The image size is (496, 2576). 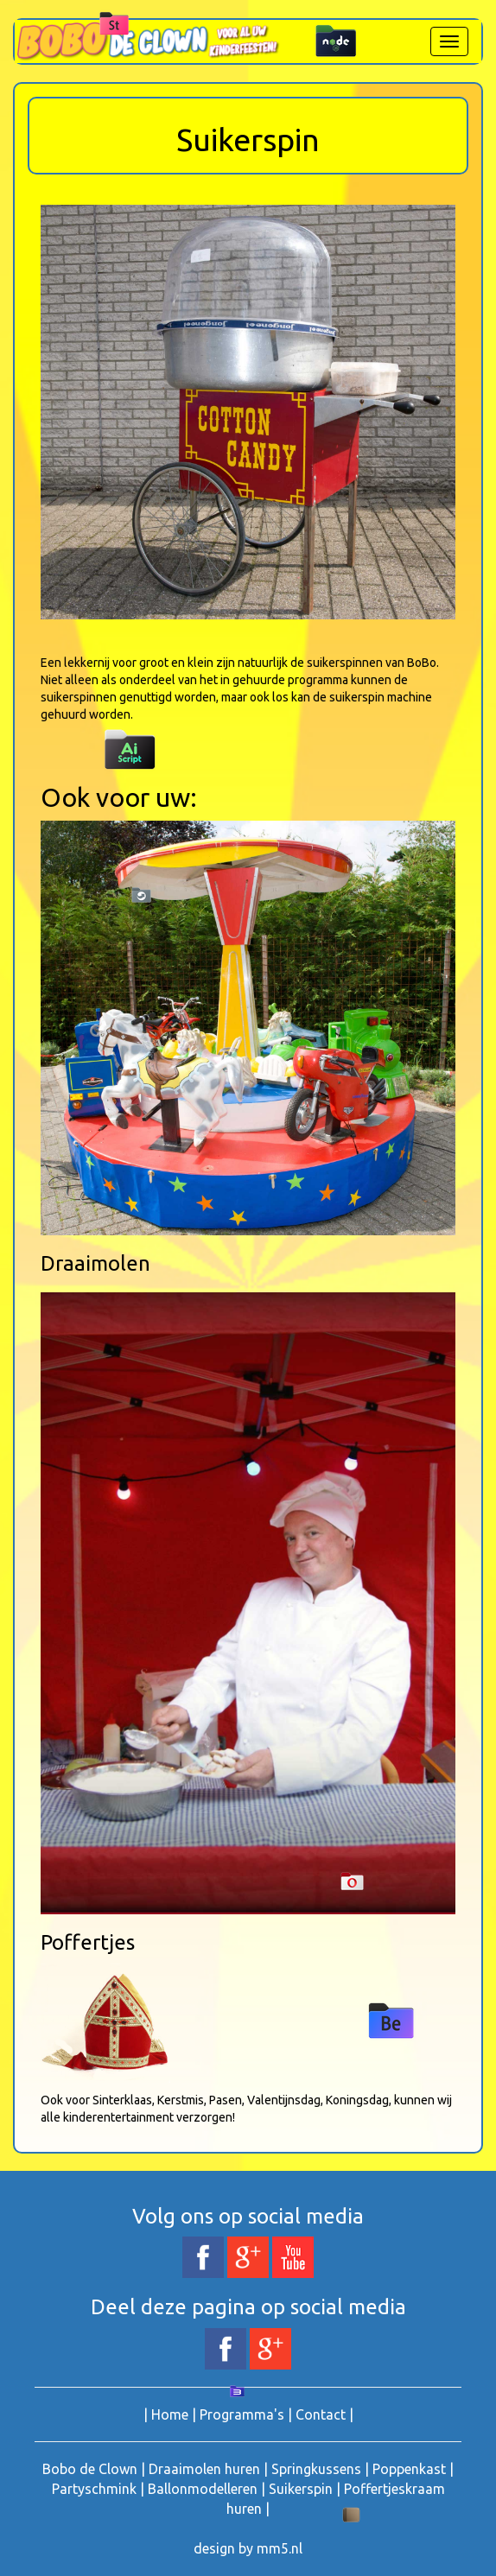 What do you see at coordinates (335, 41) in the screenshot?
I see `open folder containing node.js project files` at bounding box center [335, 41].